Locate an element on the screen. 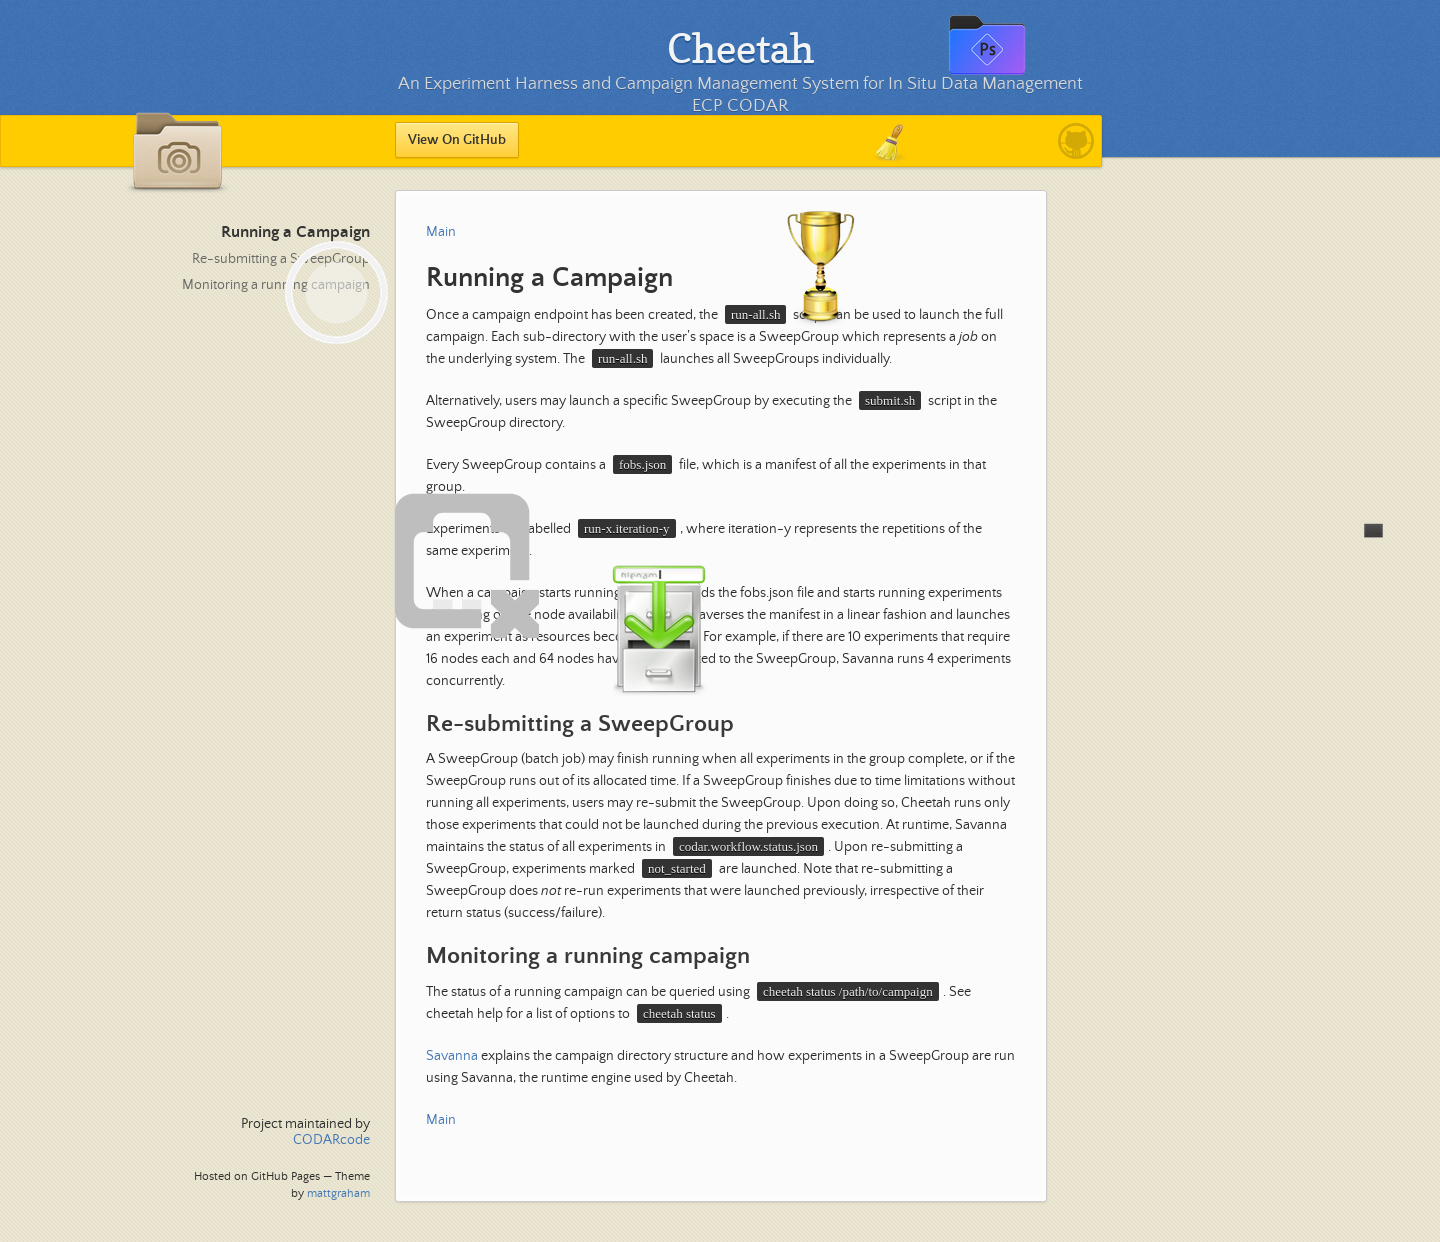  clear all items or entries is located at coordinates (891, 143).